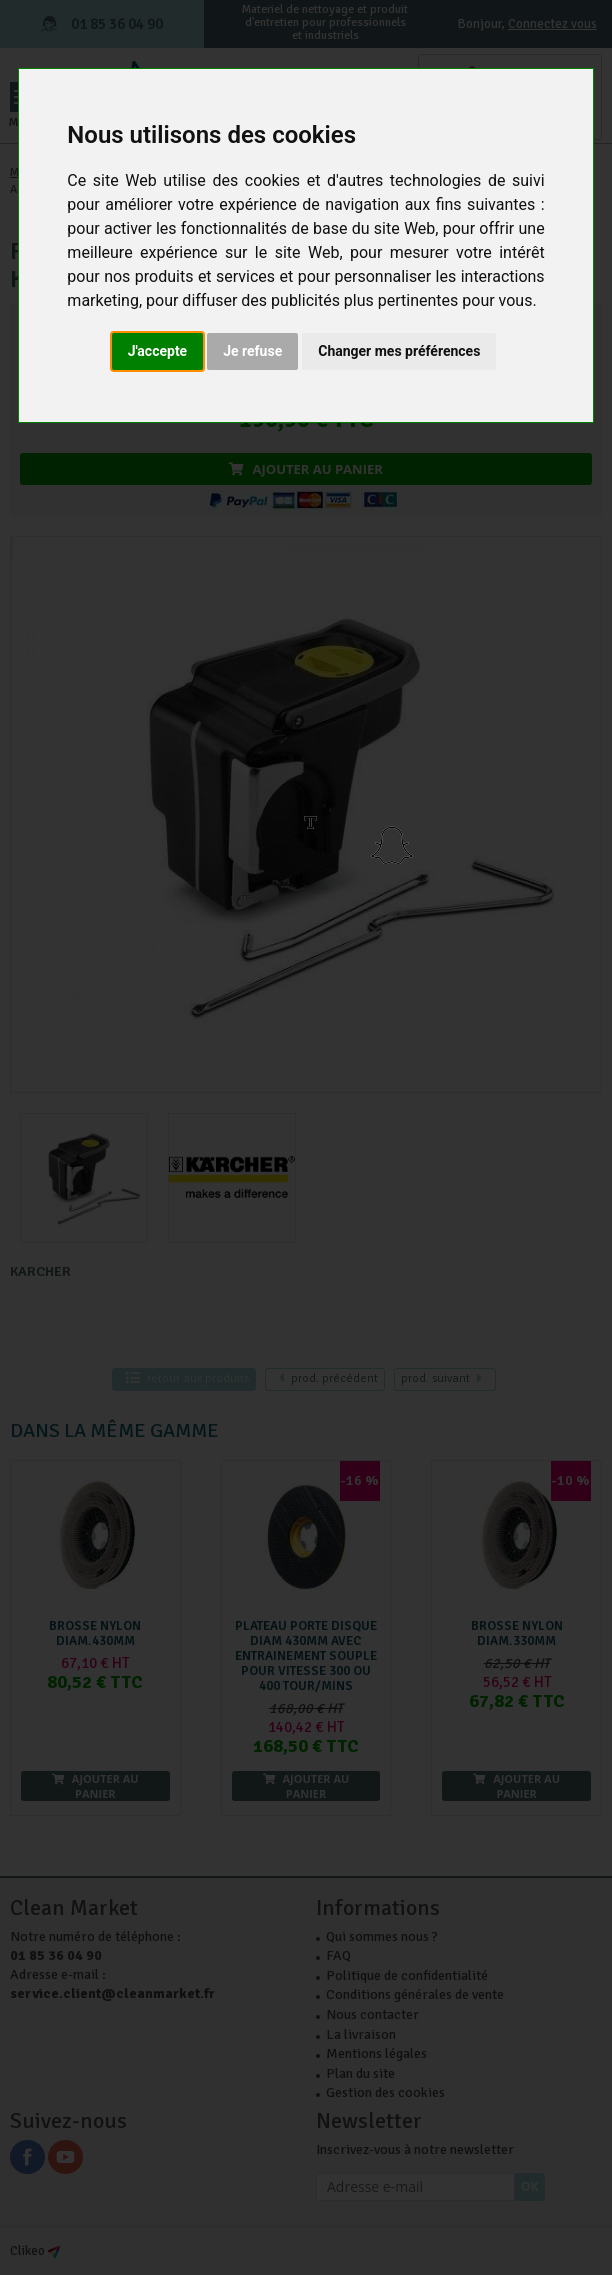 The image size is (612, 2275). I want to click on open Snapchat app, so click(392, 846).